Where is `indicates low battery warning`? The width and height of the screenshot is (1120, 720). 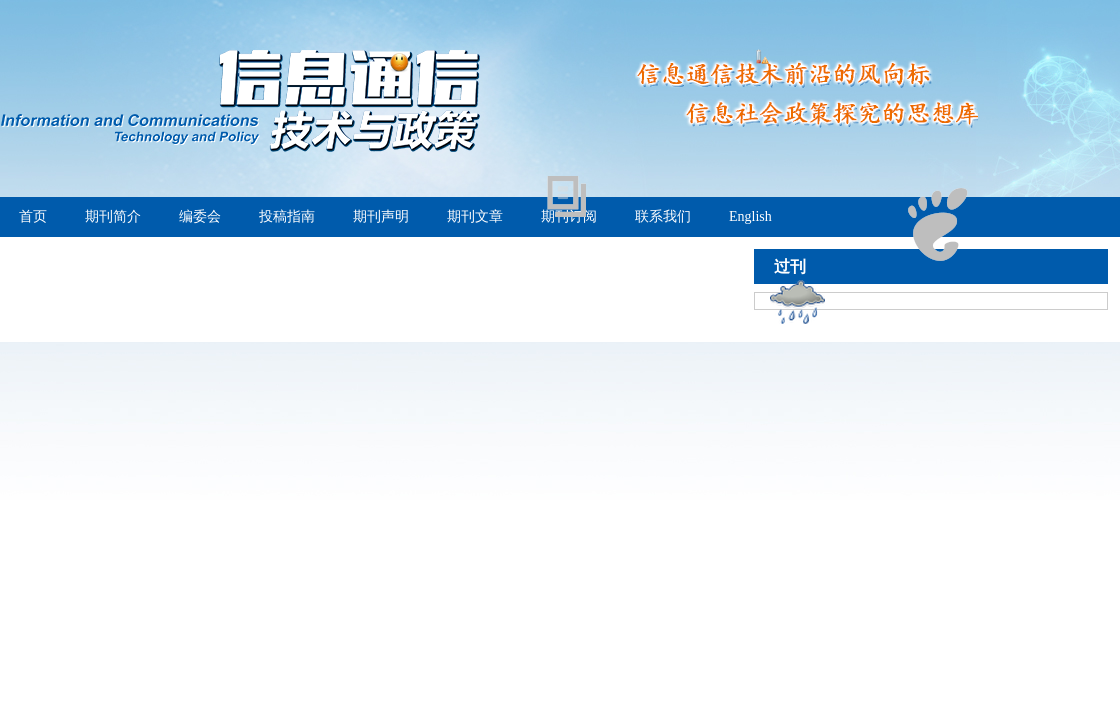
indicates low battery warning is located at coordinates (762, 57).